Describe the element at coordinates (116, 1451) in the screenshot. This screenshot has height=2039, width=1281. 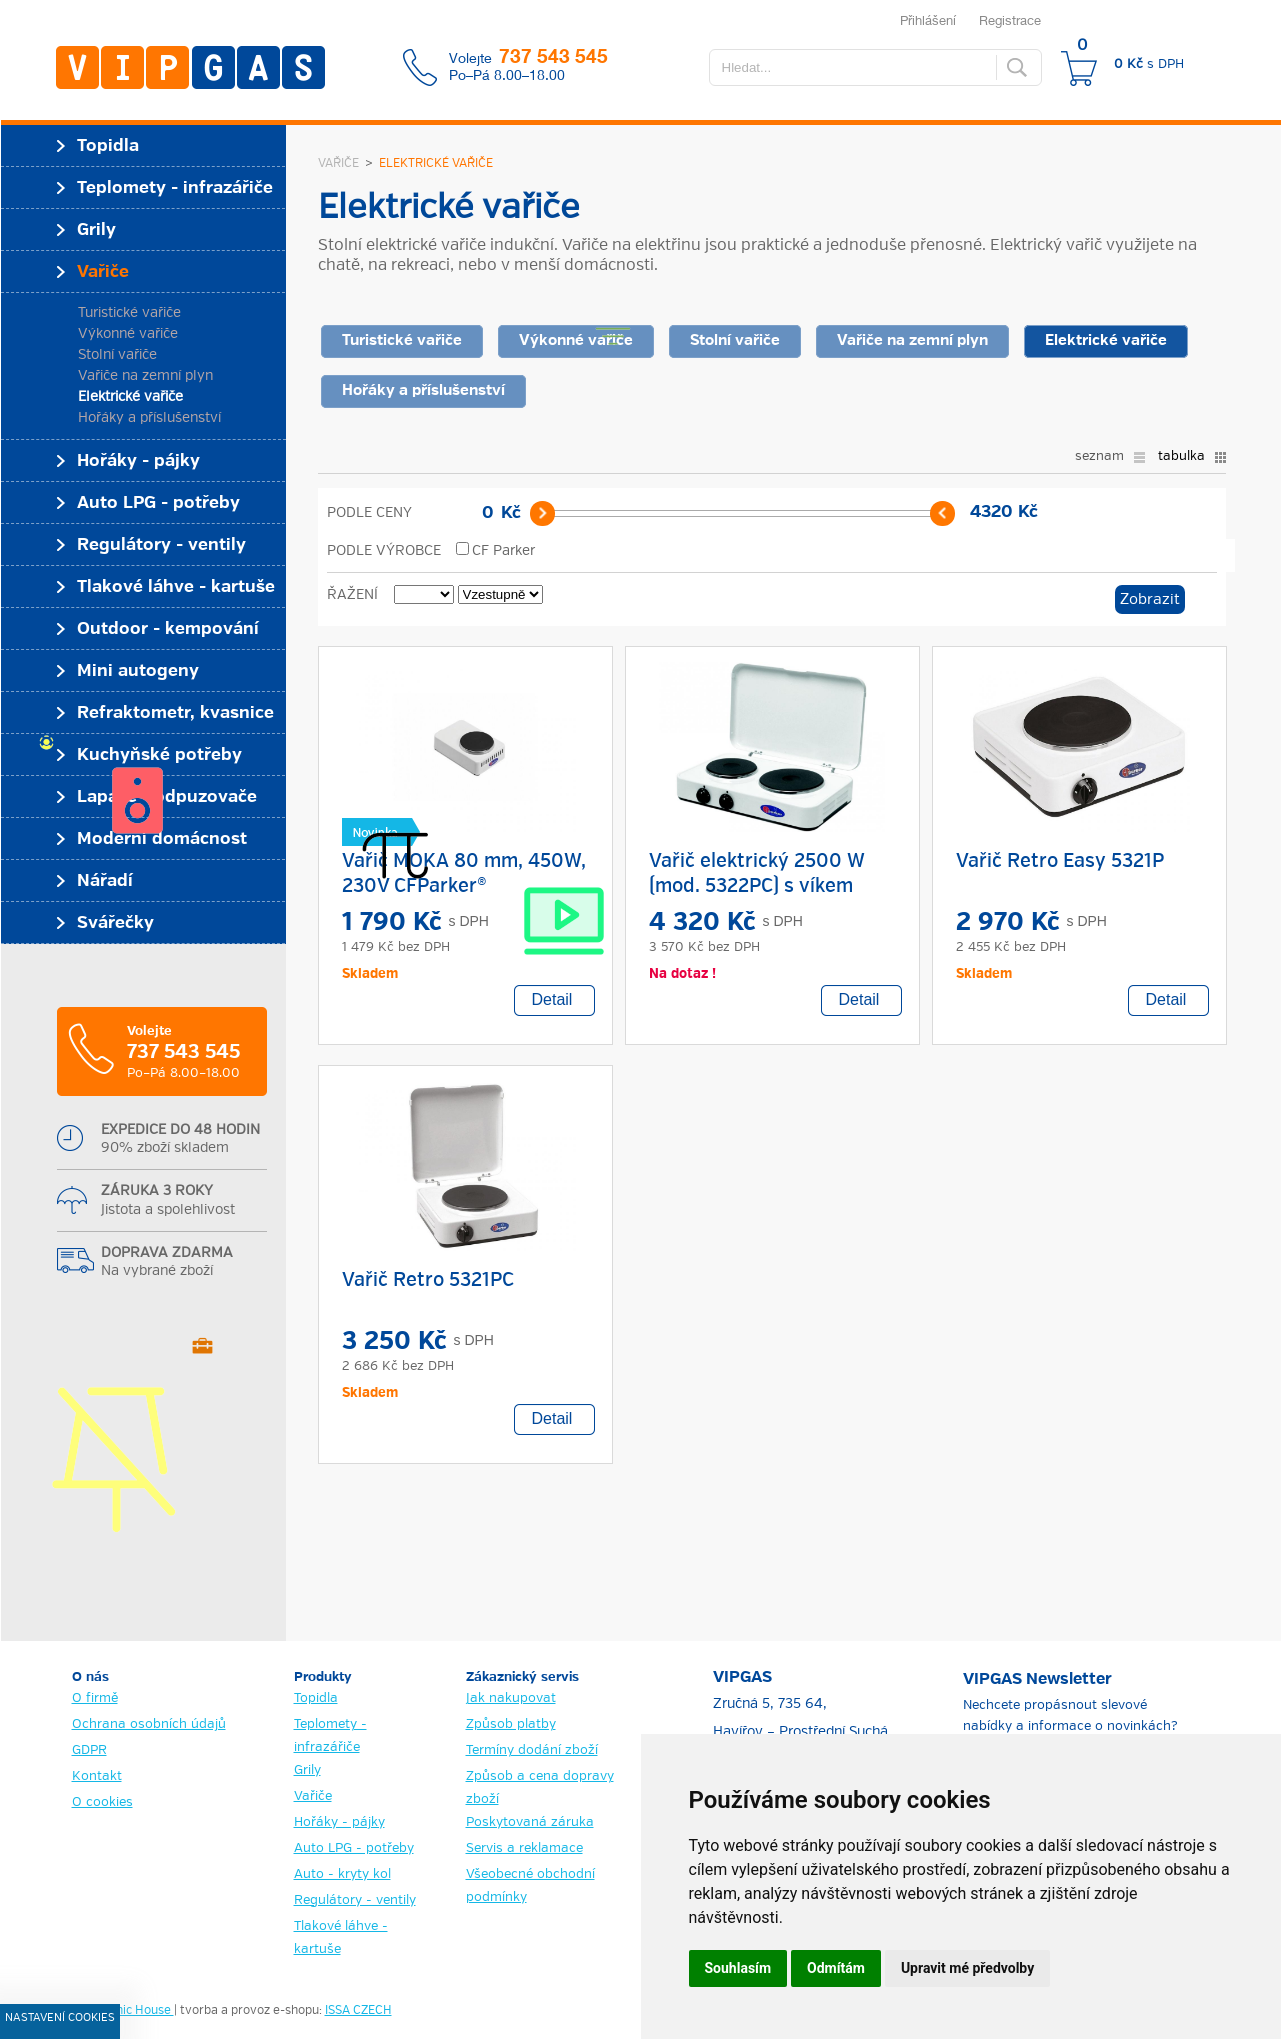
I see `unpin this item` at that location.